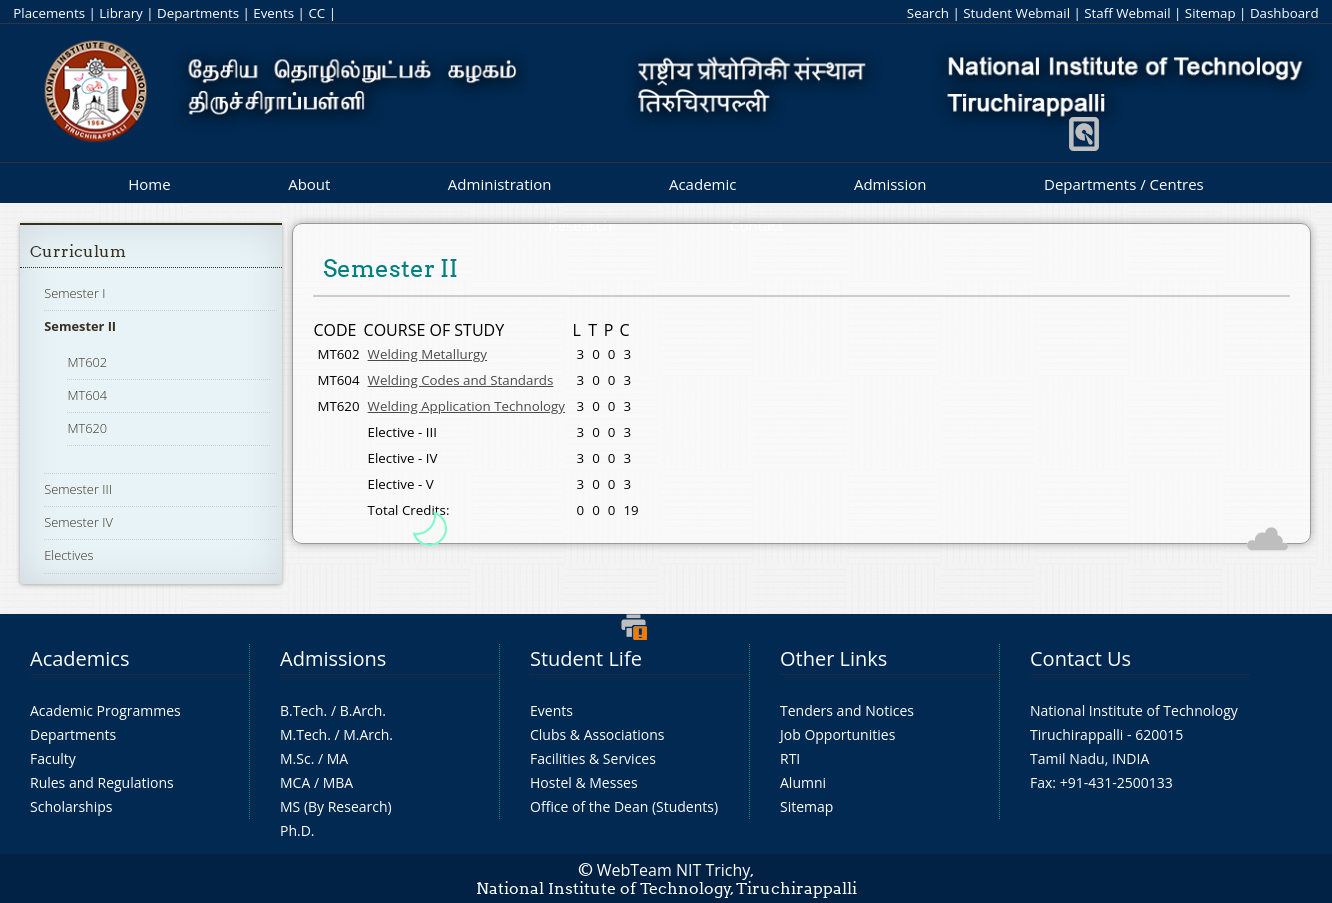  What do you see at coordinates (1084, 134) in the screenshot?
I see `access system hard drive` at bounding box center [1084, 134].